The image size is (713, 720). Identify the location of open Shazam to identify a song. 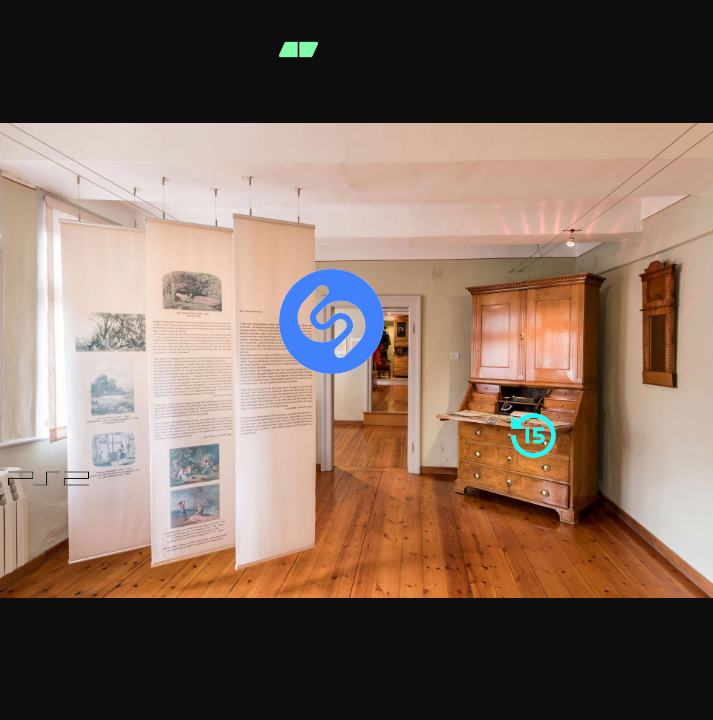
(331, 321).